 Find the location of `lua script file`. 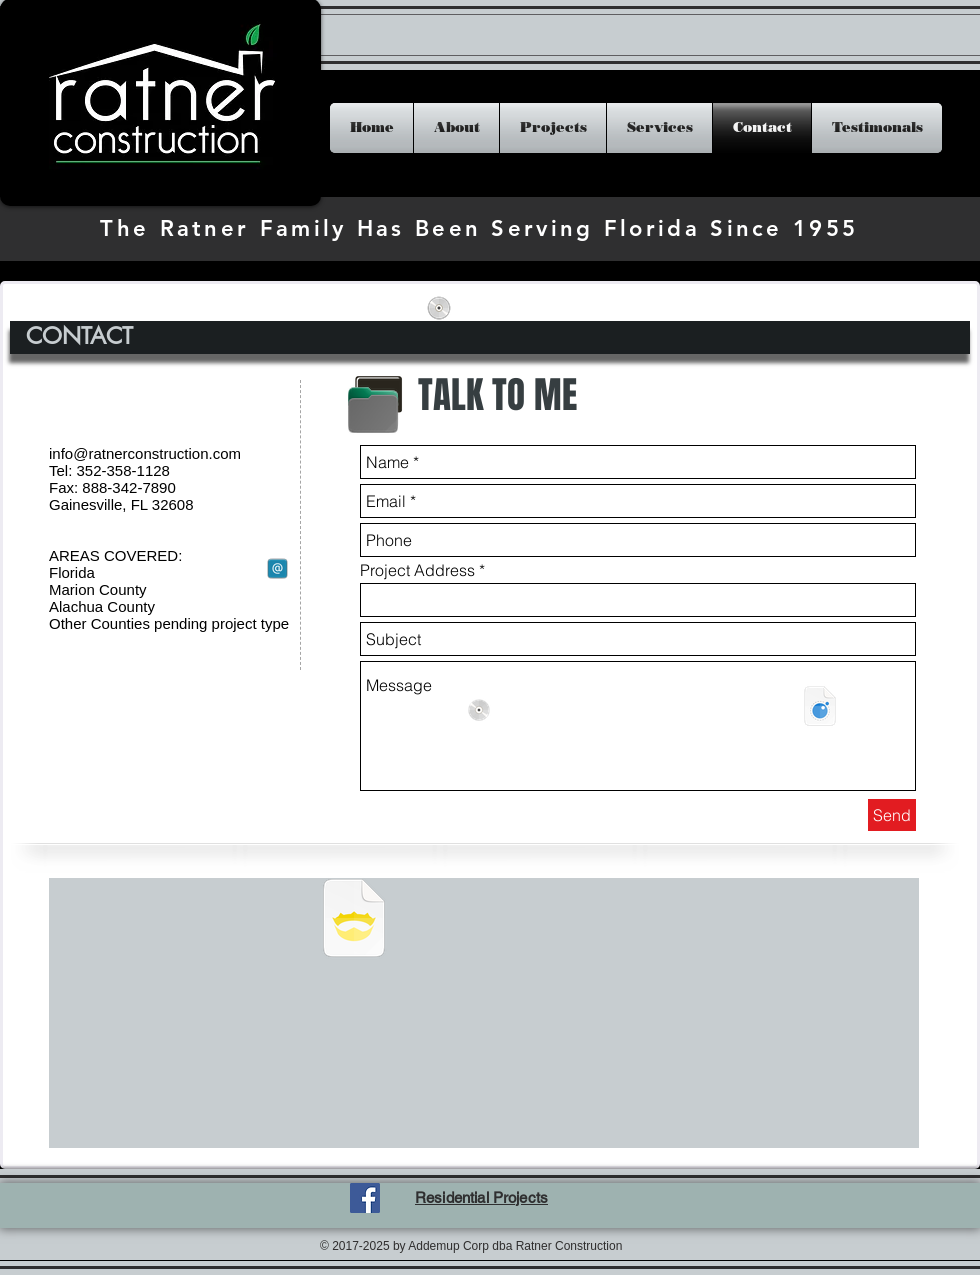

lua script file is located at coordinates (820, 706).